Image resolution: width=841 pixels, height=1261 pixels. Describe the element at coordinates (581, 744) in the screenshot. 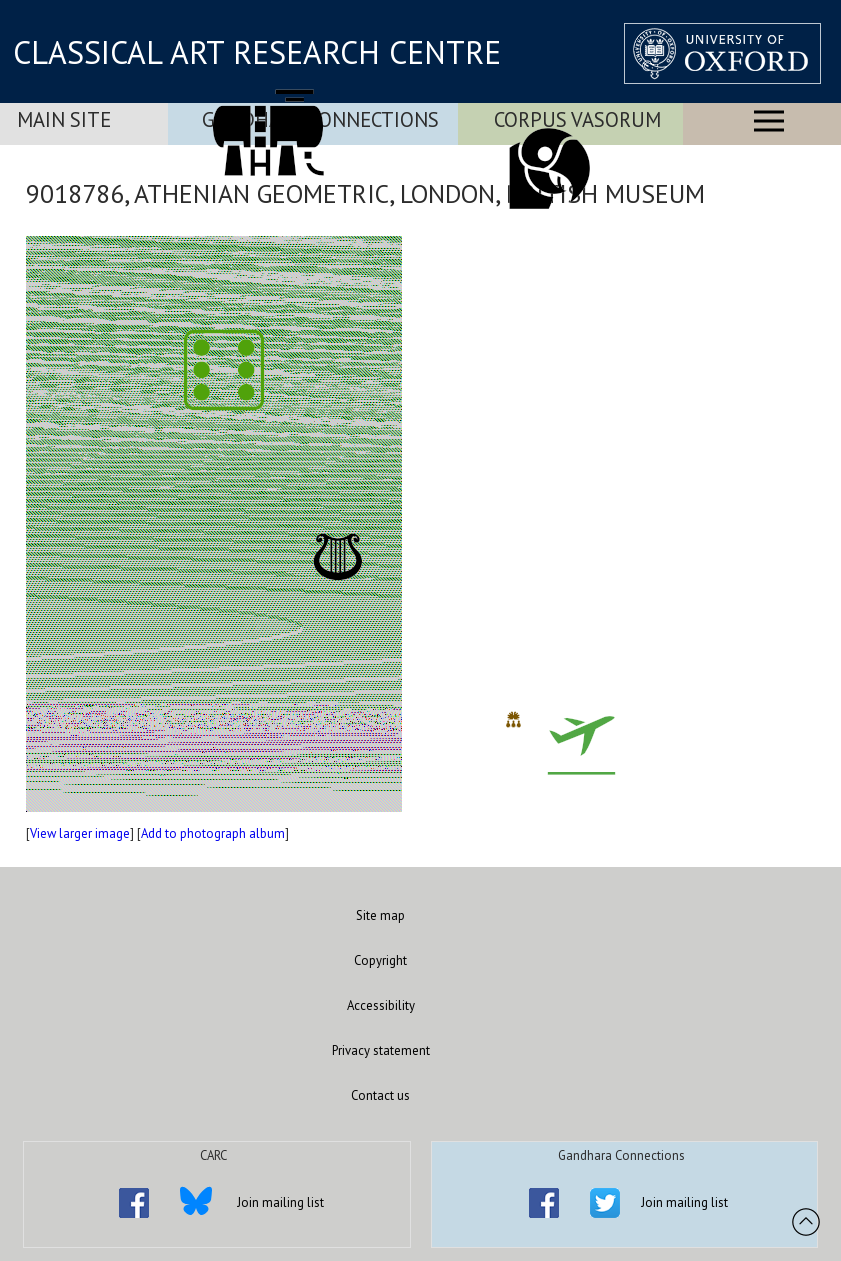

I see `view departing flights` at that location.